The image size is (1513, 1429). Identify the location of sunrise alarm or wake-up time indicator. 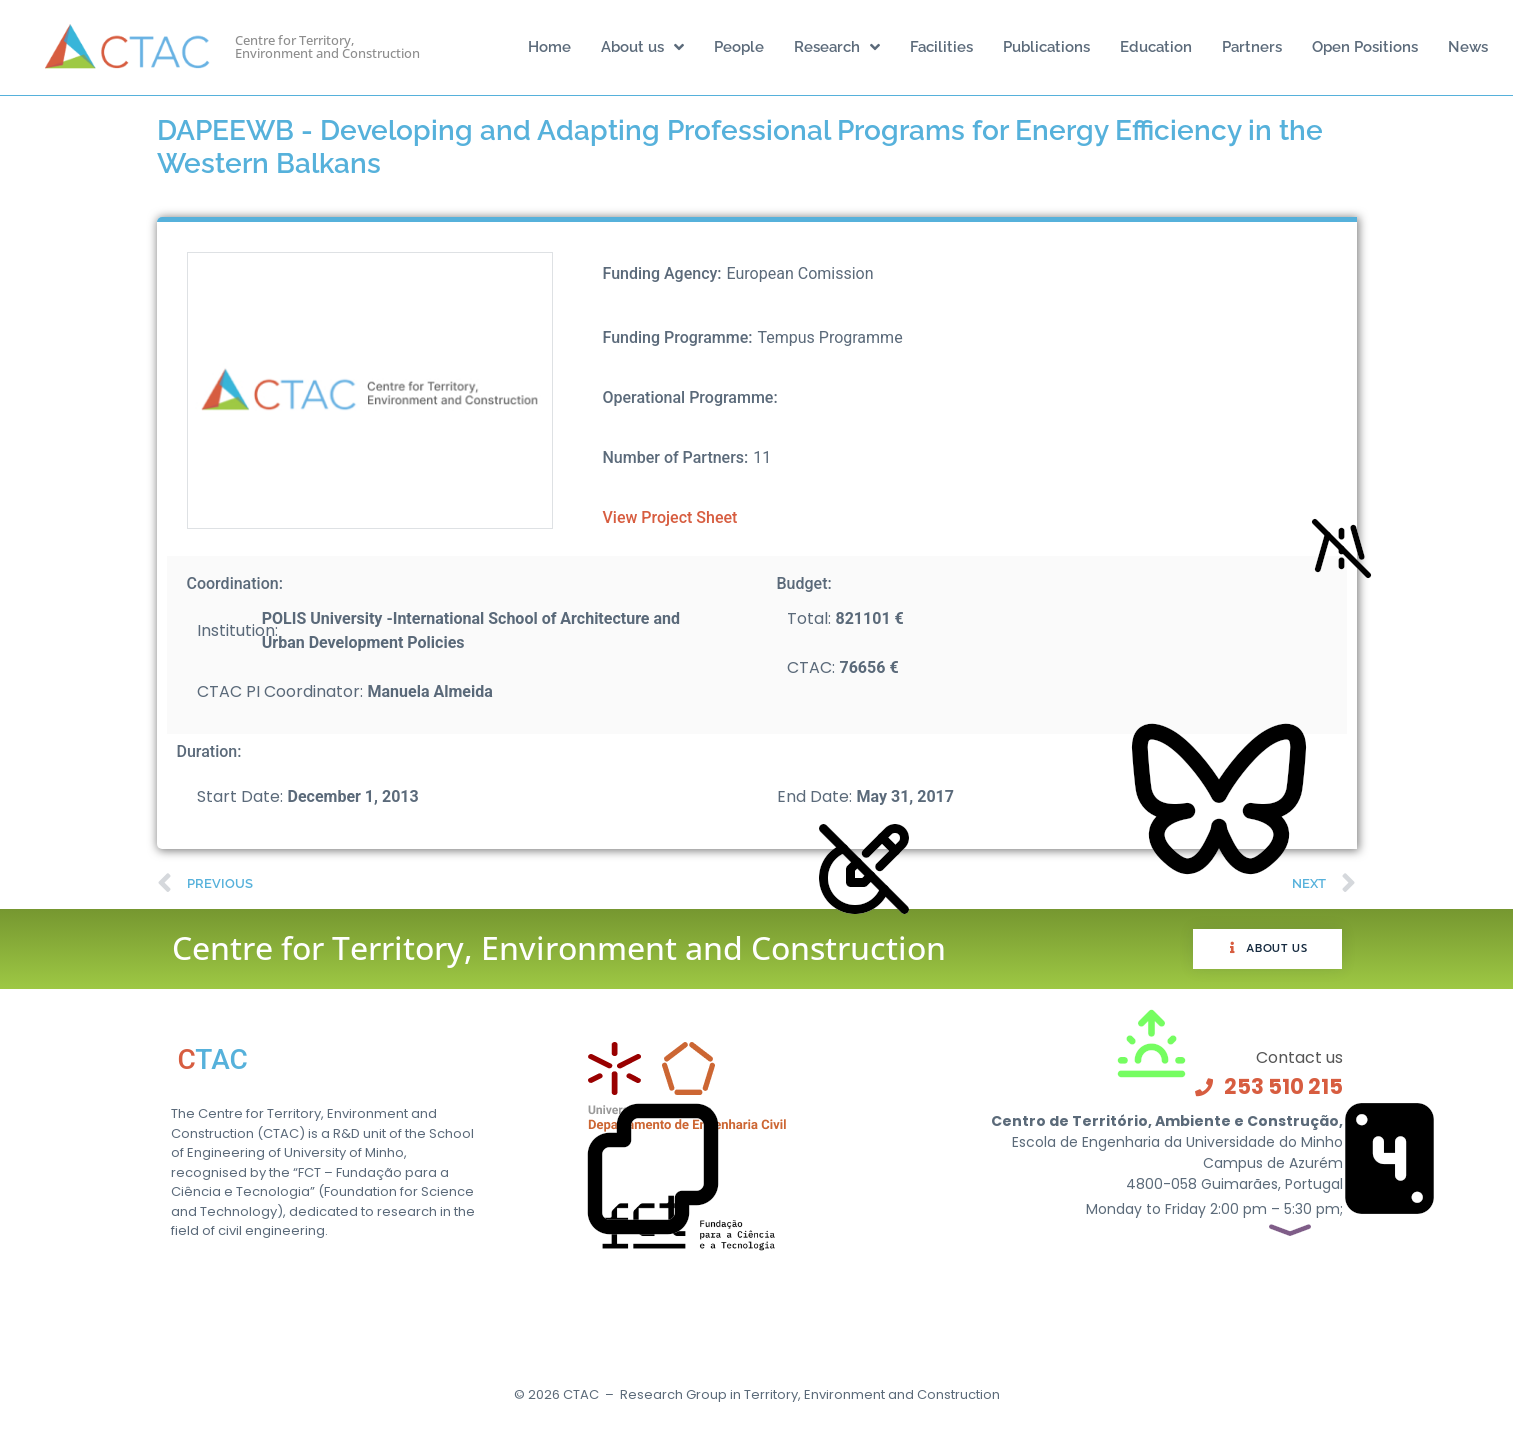
(1151, 1043).